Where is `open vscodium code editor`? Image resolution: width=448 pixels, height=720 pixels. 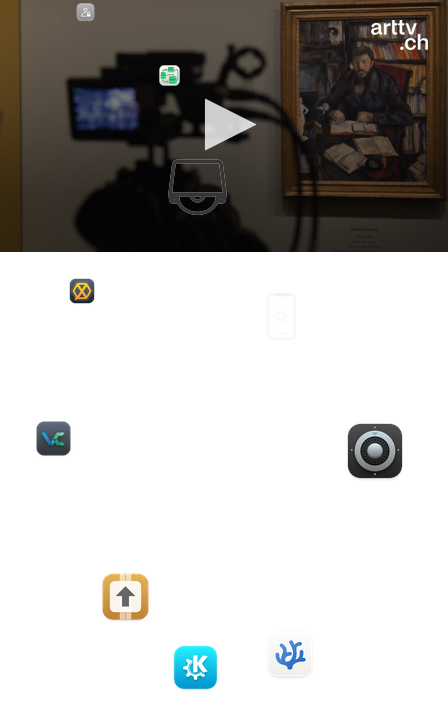 open vscodium code editor is located at coordinates (290, 654).